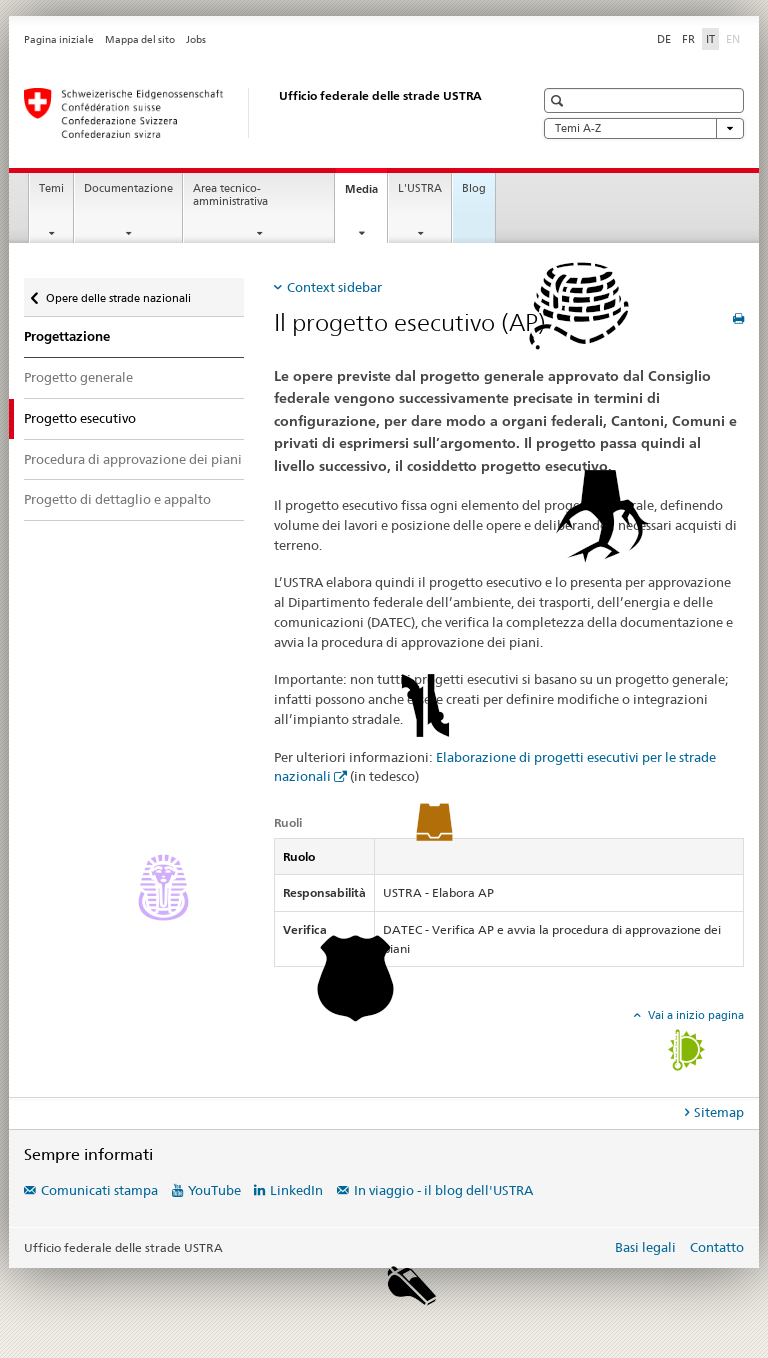 The width and height of the screenshot is (768, 1358). What do you see at coordinates (434, 821) in the screenshot?
I see `access your inbox or document tray` at bounding box center [434, 821].